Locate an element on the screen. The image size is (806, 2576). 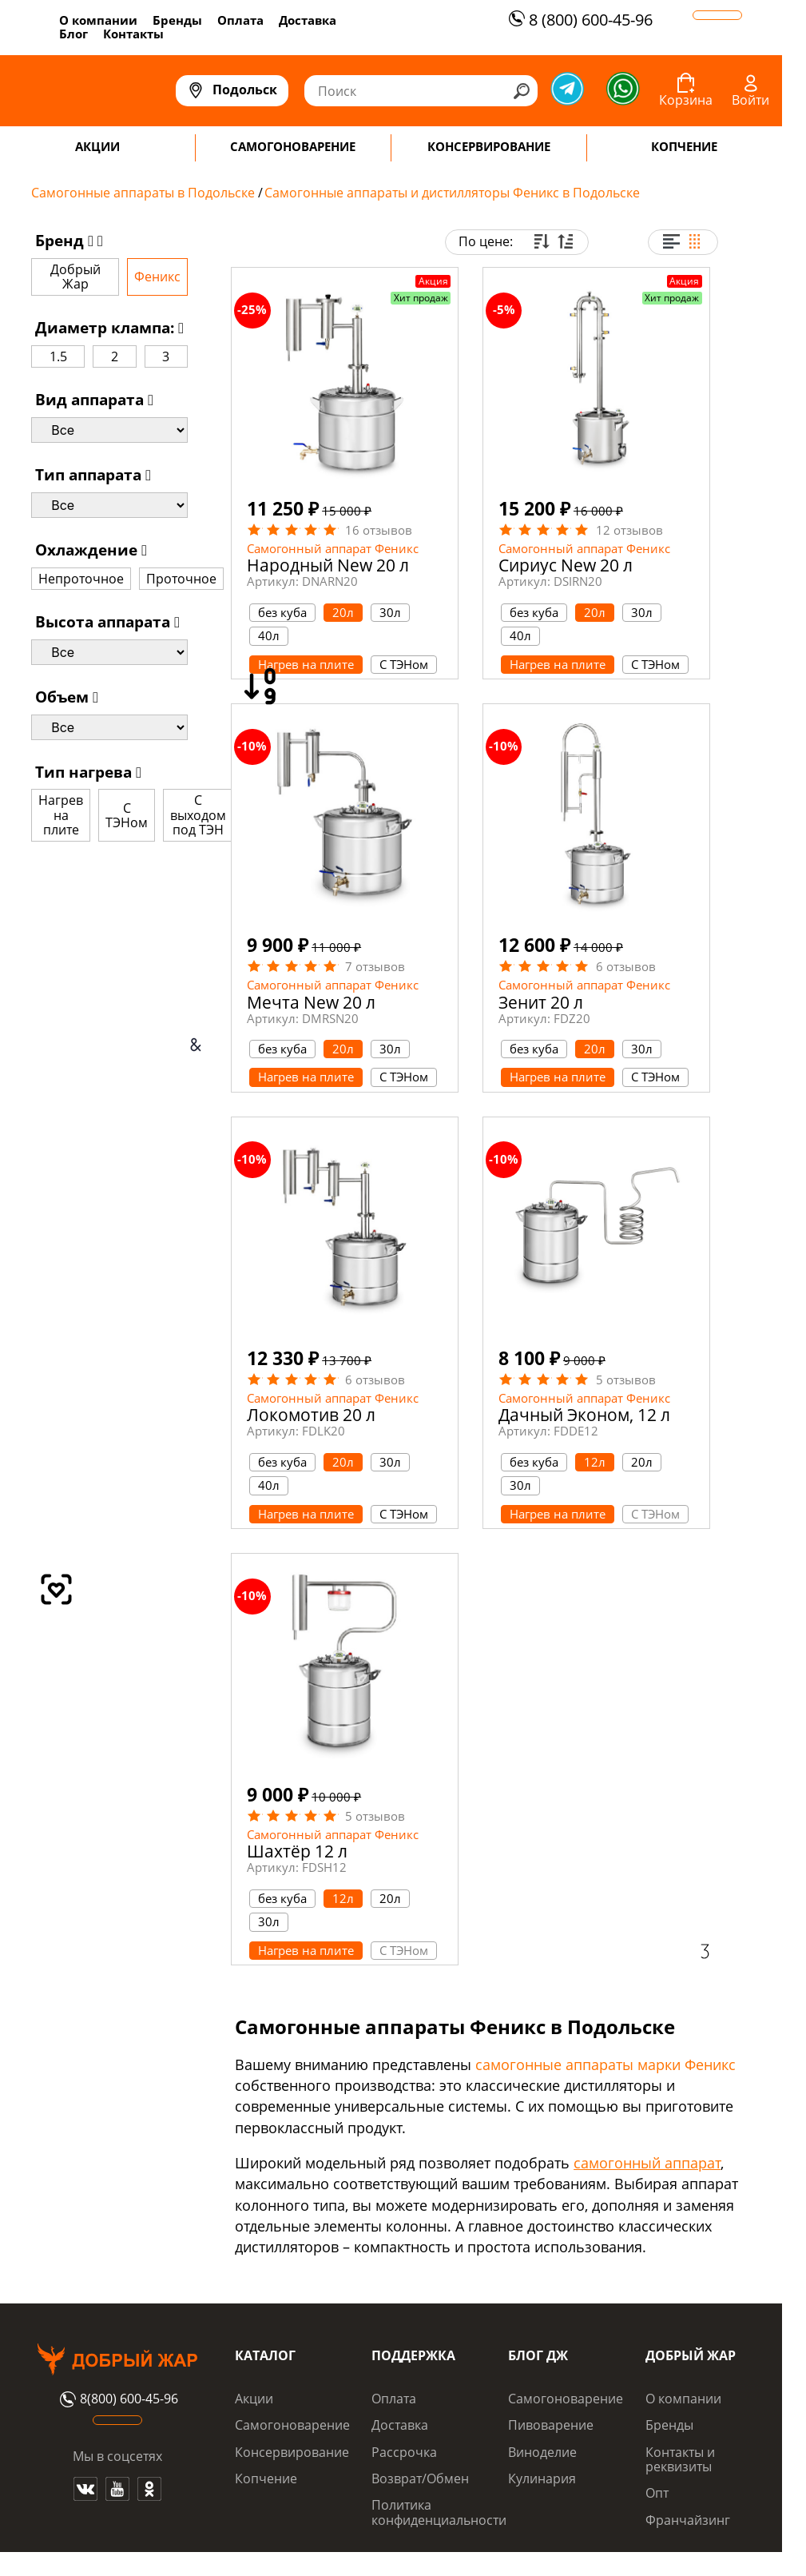
indicates step three in a multi-step process is located at coordinates (705, 1951).